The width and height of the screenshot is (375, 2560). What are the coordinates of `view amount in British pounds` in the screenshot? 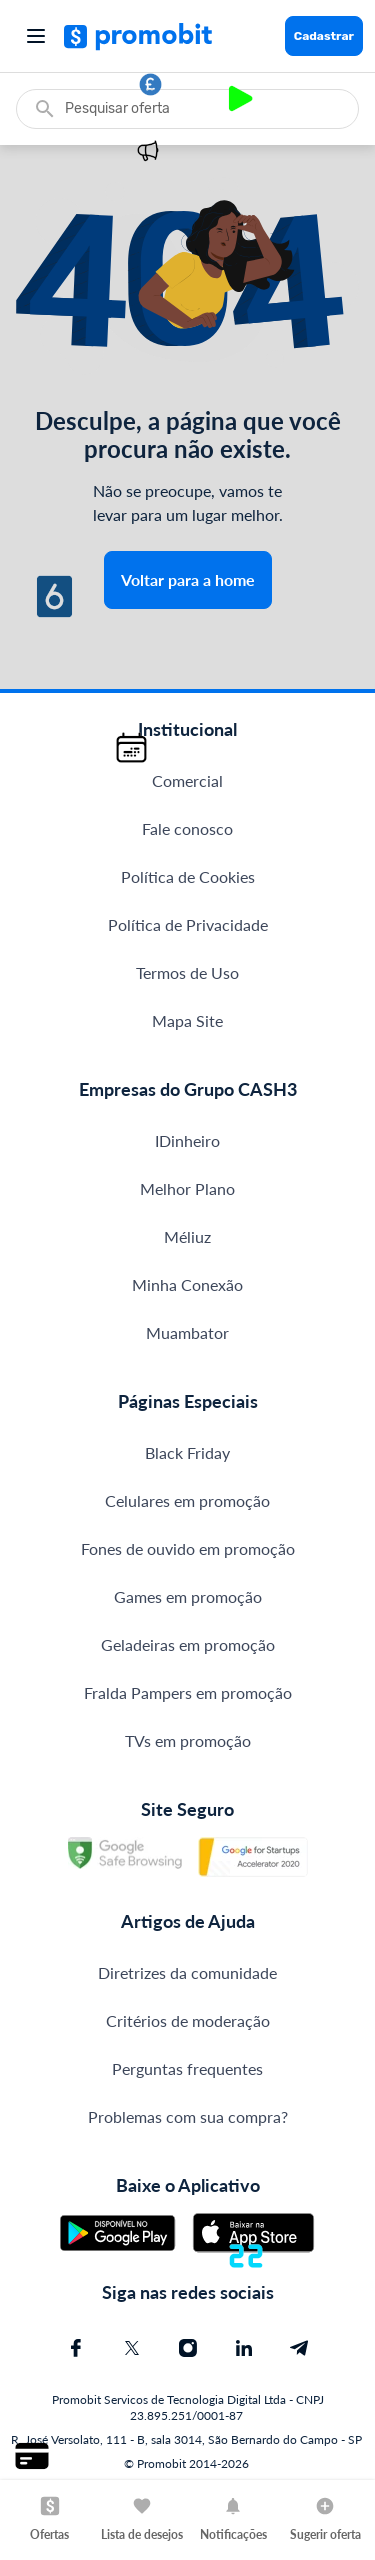 It's located at (150, 84).